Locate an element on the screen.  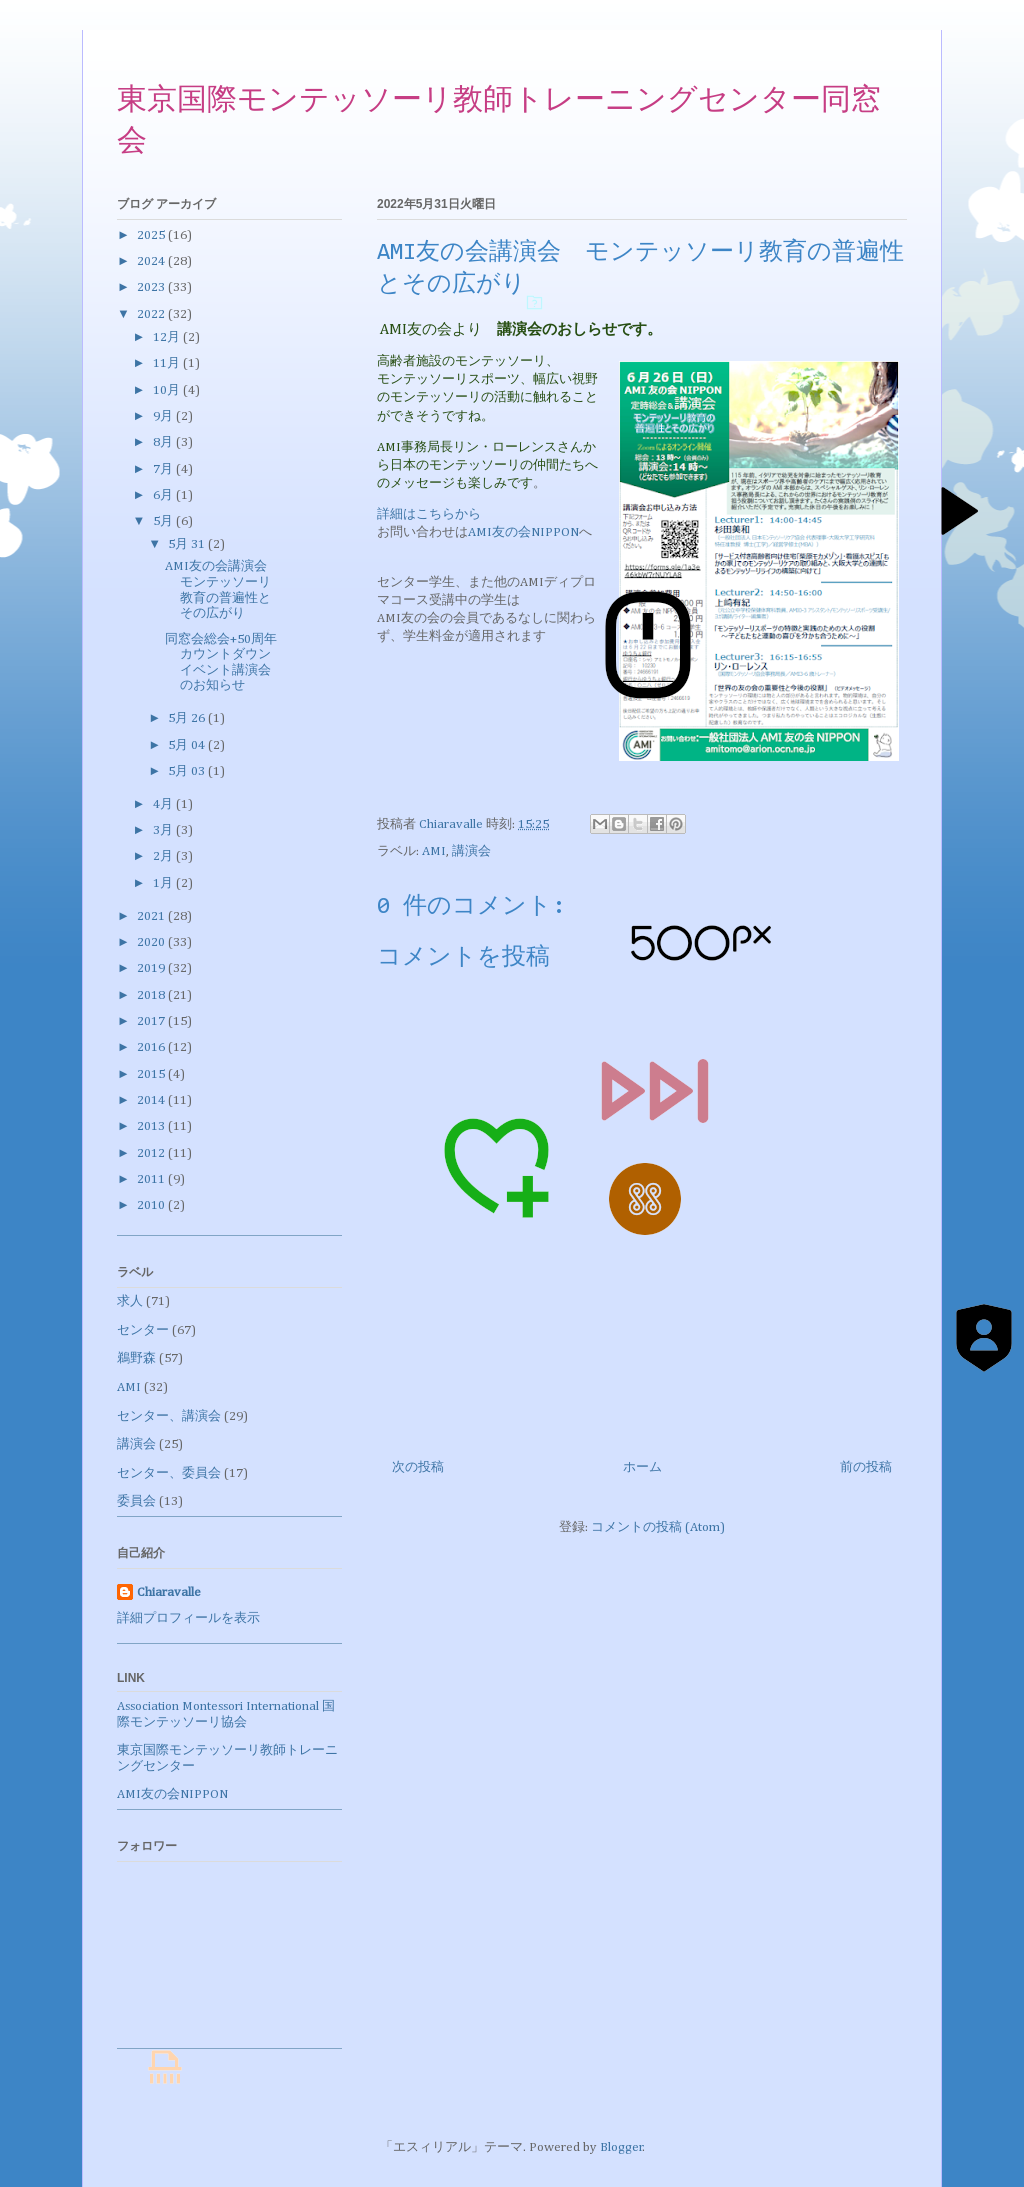
open the 500px photography platform is located at coordinates (701, 943).